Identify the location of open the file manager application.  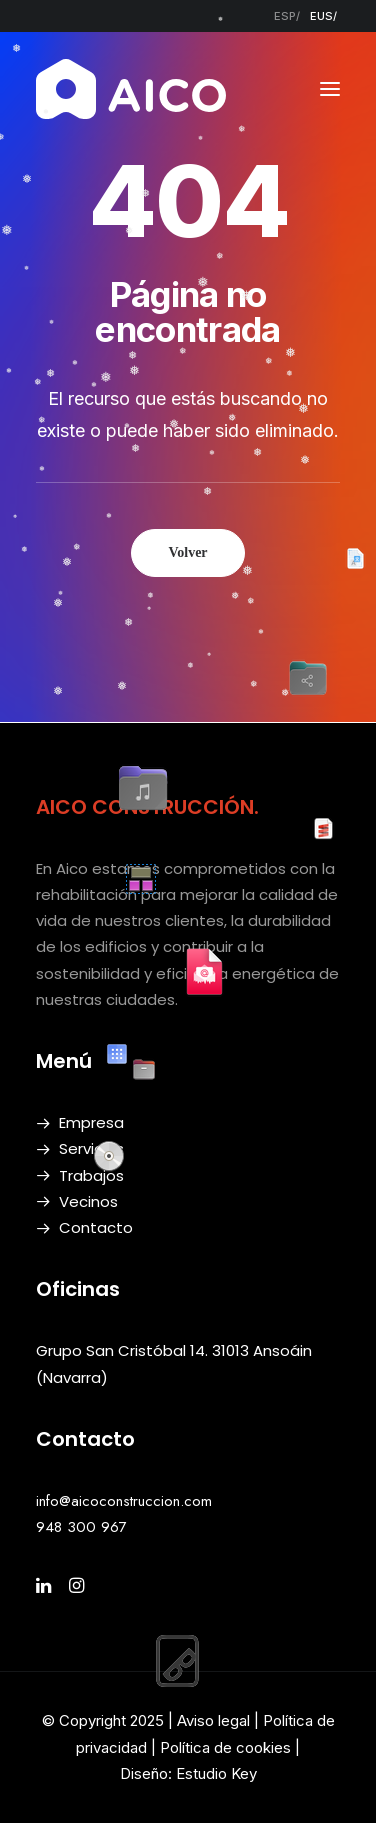
(144, 1069).